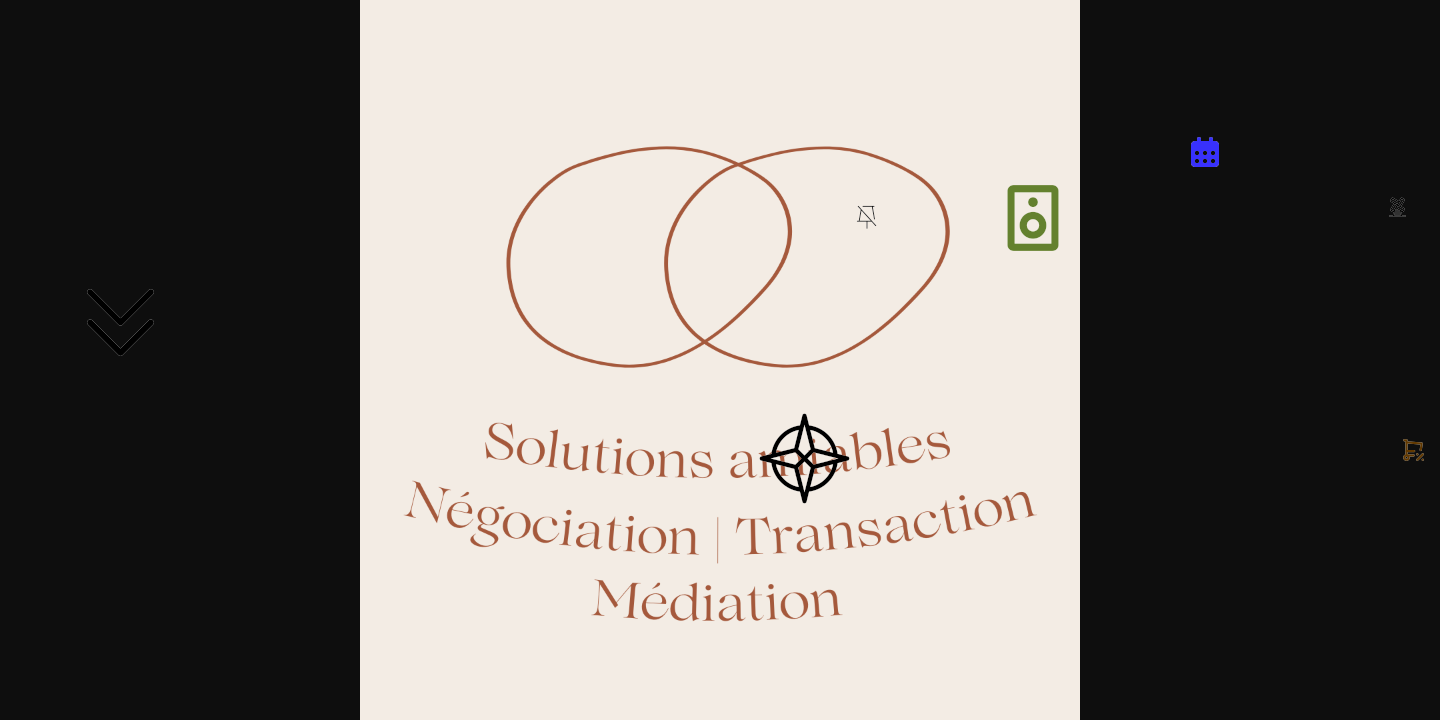  I want to click on view discounted items in your cart, so click(1413, 450).